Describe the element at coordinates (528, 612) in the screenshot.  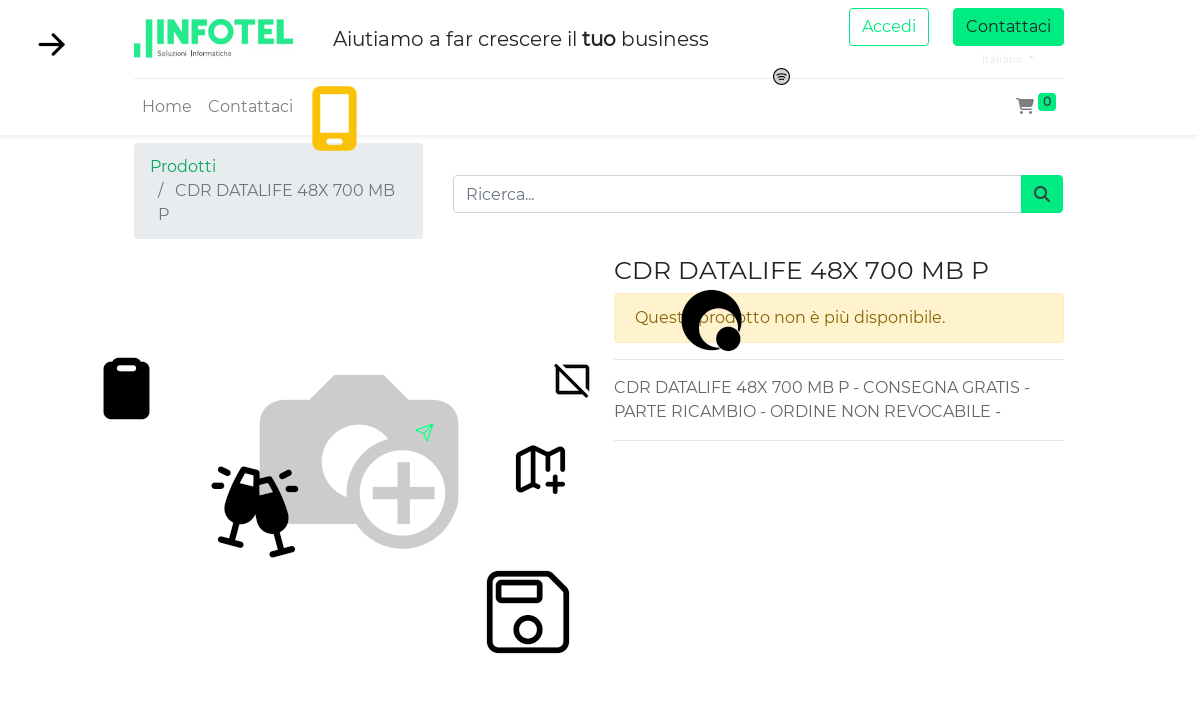
I see `save current file or document` at that location.